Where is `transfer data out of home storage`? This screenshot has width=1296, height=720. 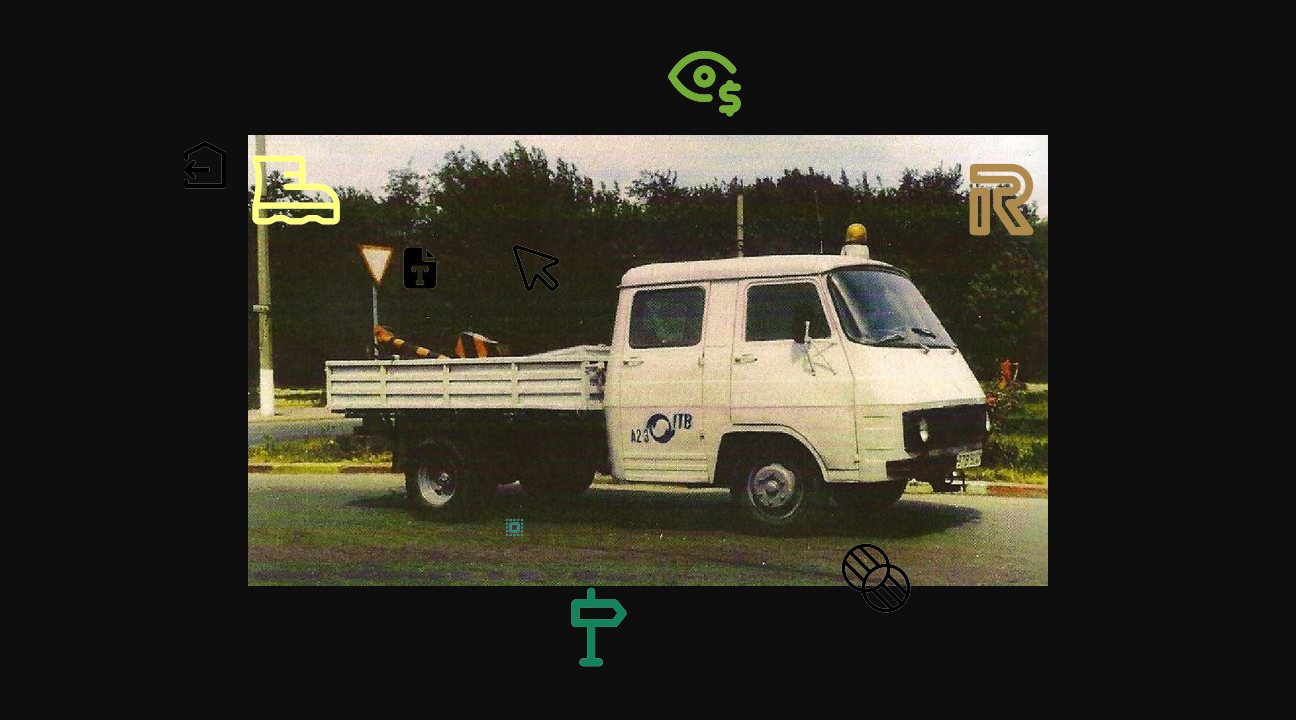 transfer data out of home storage is located at coordinates (205, 165).